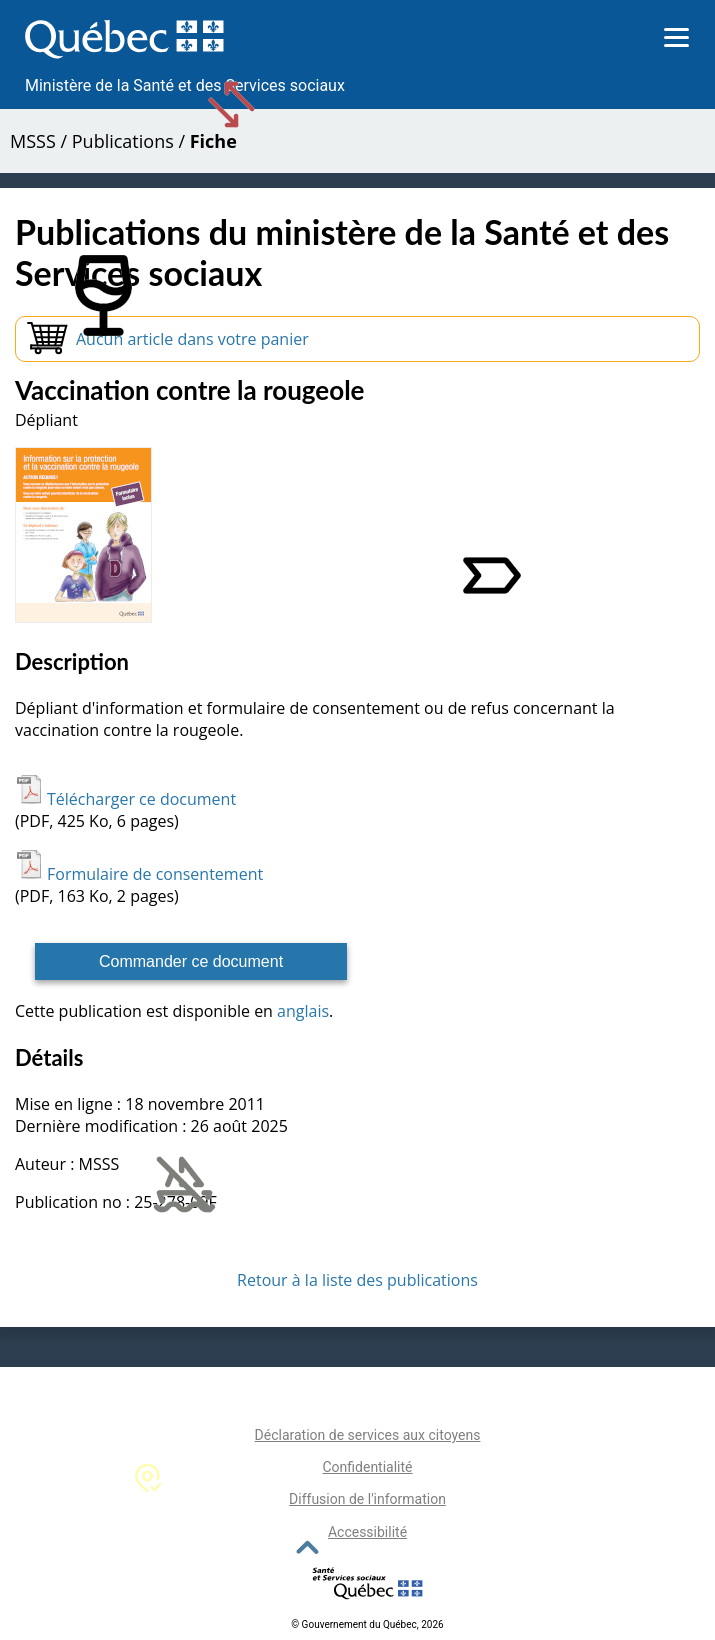 This screenshot has width=715, height=1640. I want to click on confirm or verify a location, so click(147, 1477).